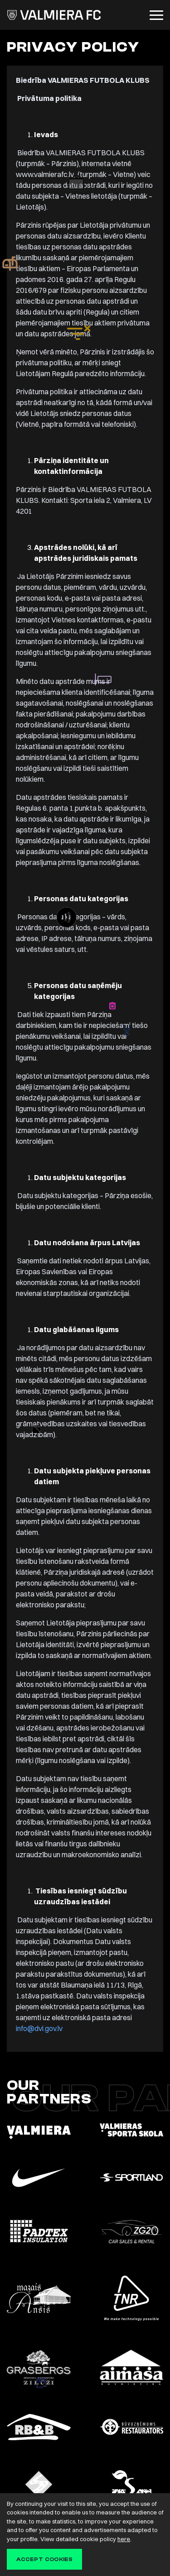 This screenshot has width=170, height=2576. What do you see at coordinates (127, 1030) in the screenshot?
I see `merge branches or items together` at bounding box center [127, 1030].